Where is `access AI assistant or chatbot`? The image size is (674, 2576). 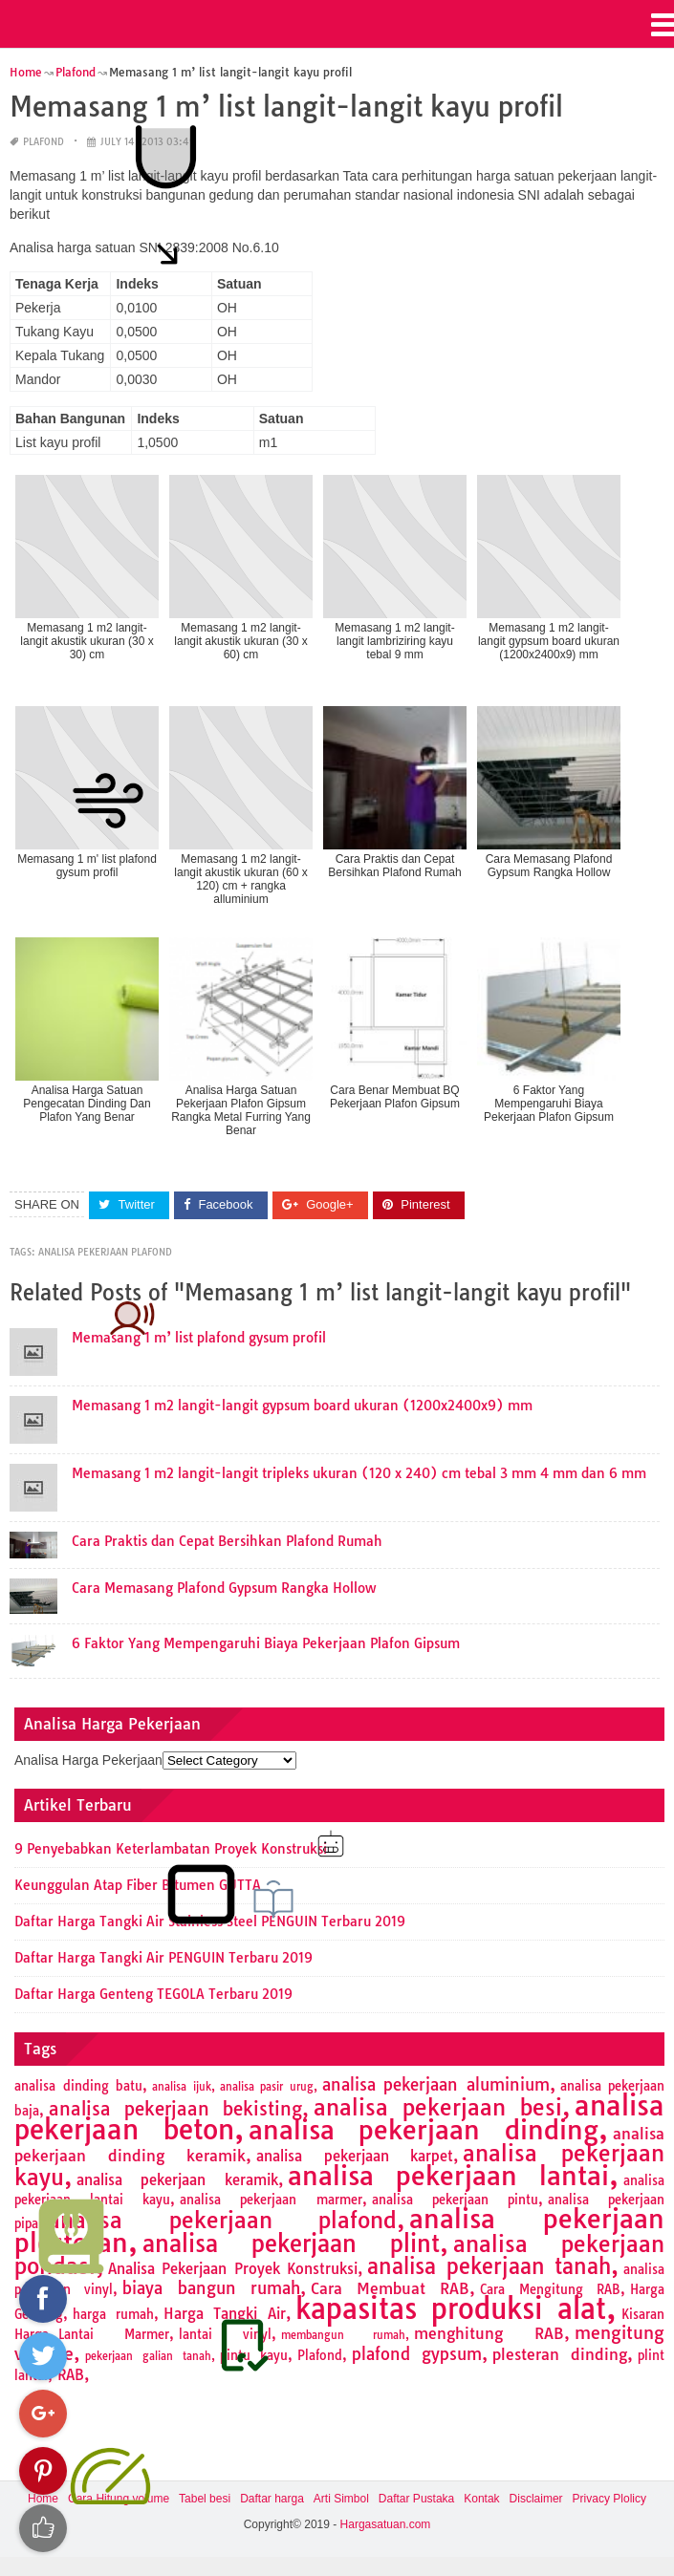 access AI assistant or chatbot is located at coordinates (331, 1845).